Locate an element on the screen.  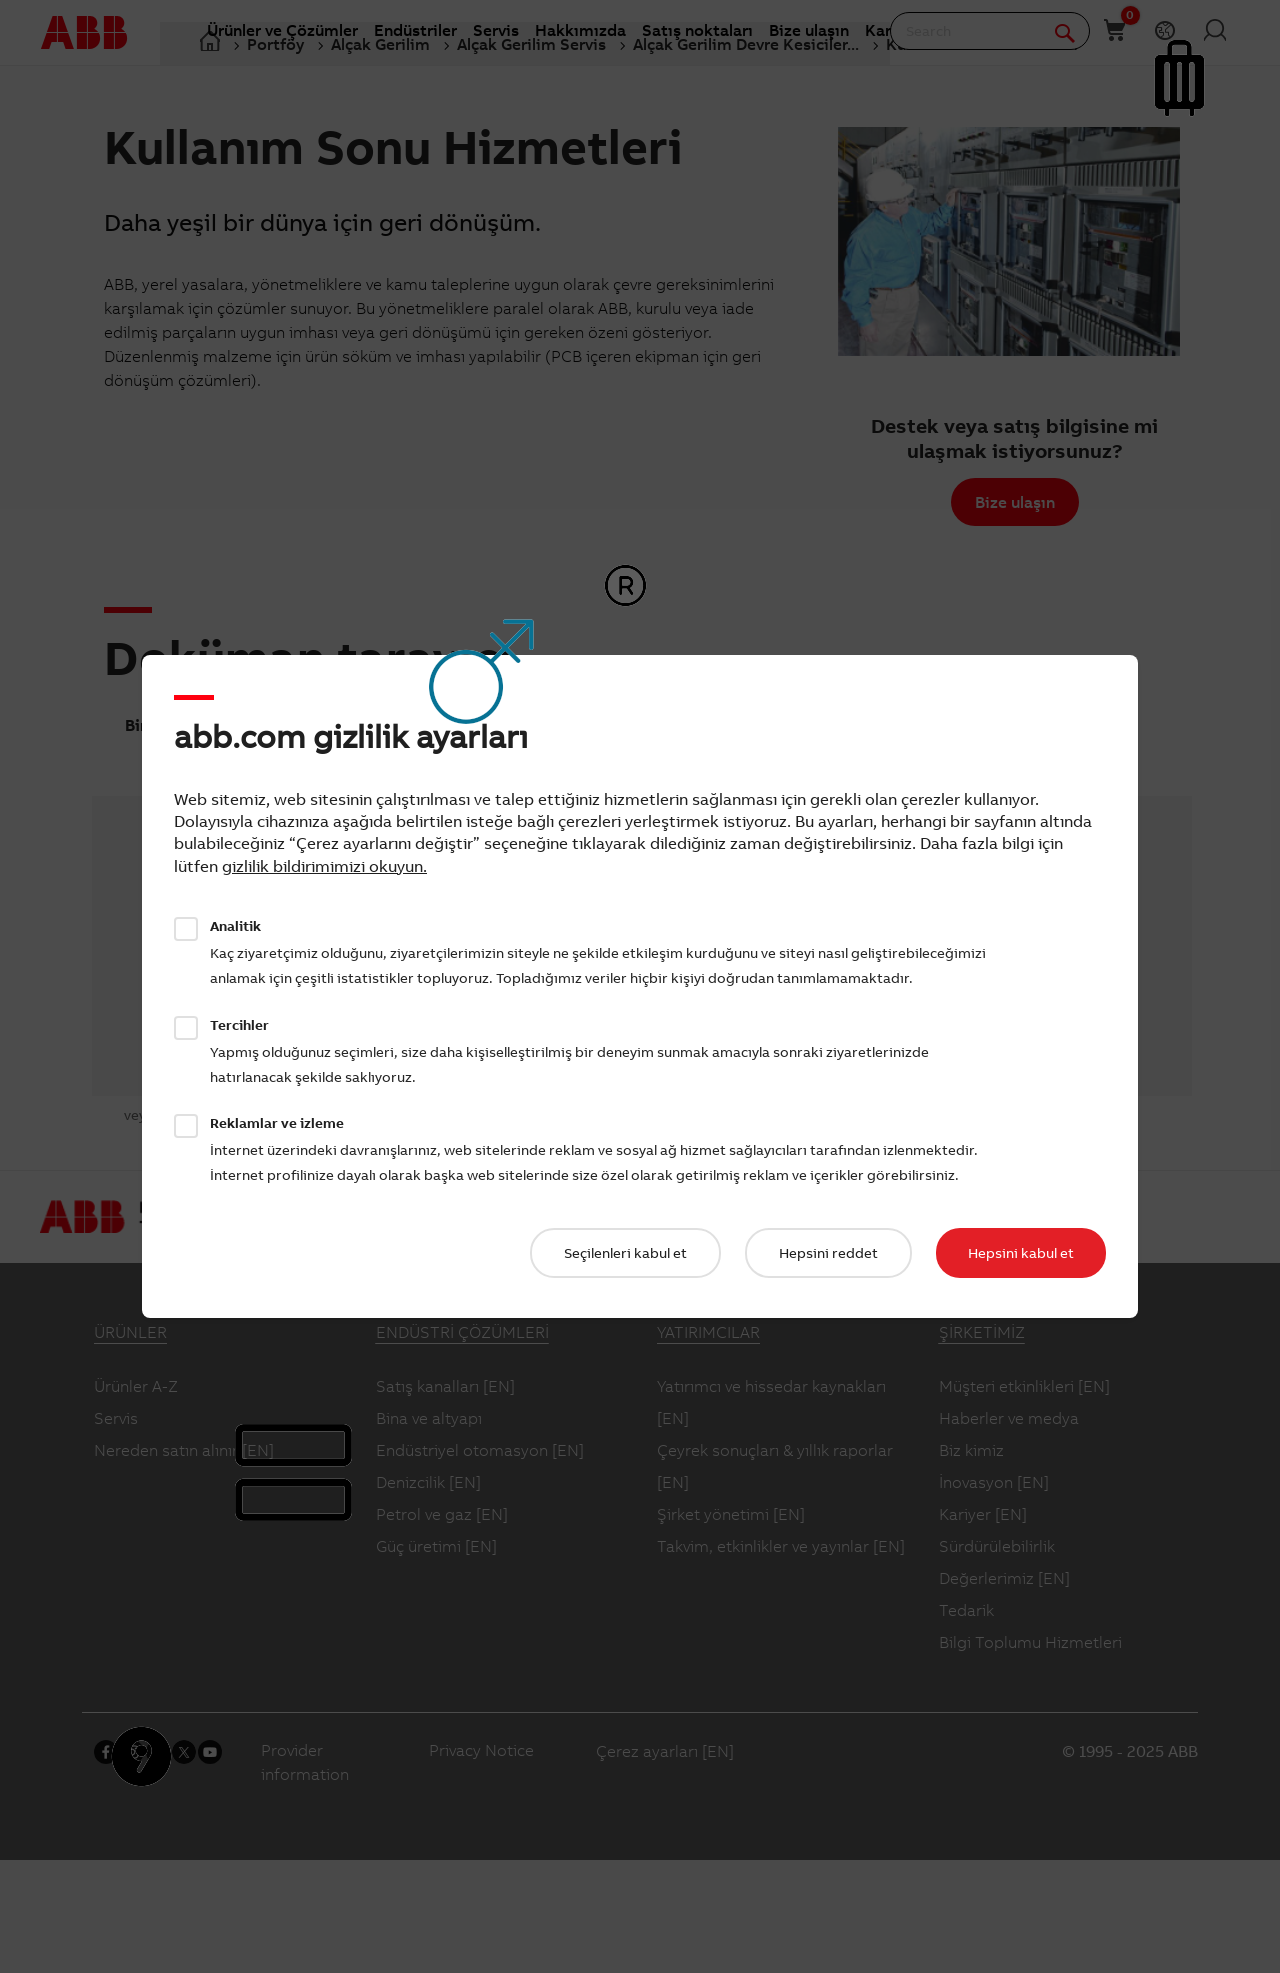
access travel or trip planning features is located at coordinates (1179, 79).